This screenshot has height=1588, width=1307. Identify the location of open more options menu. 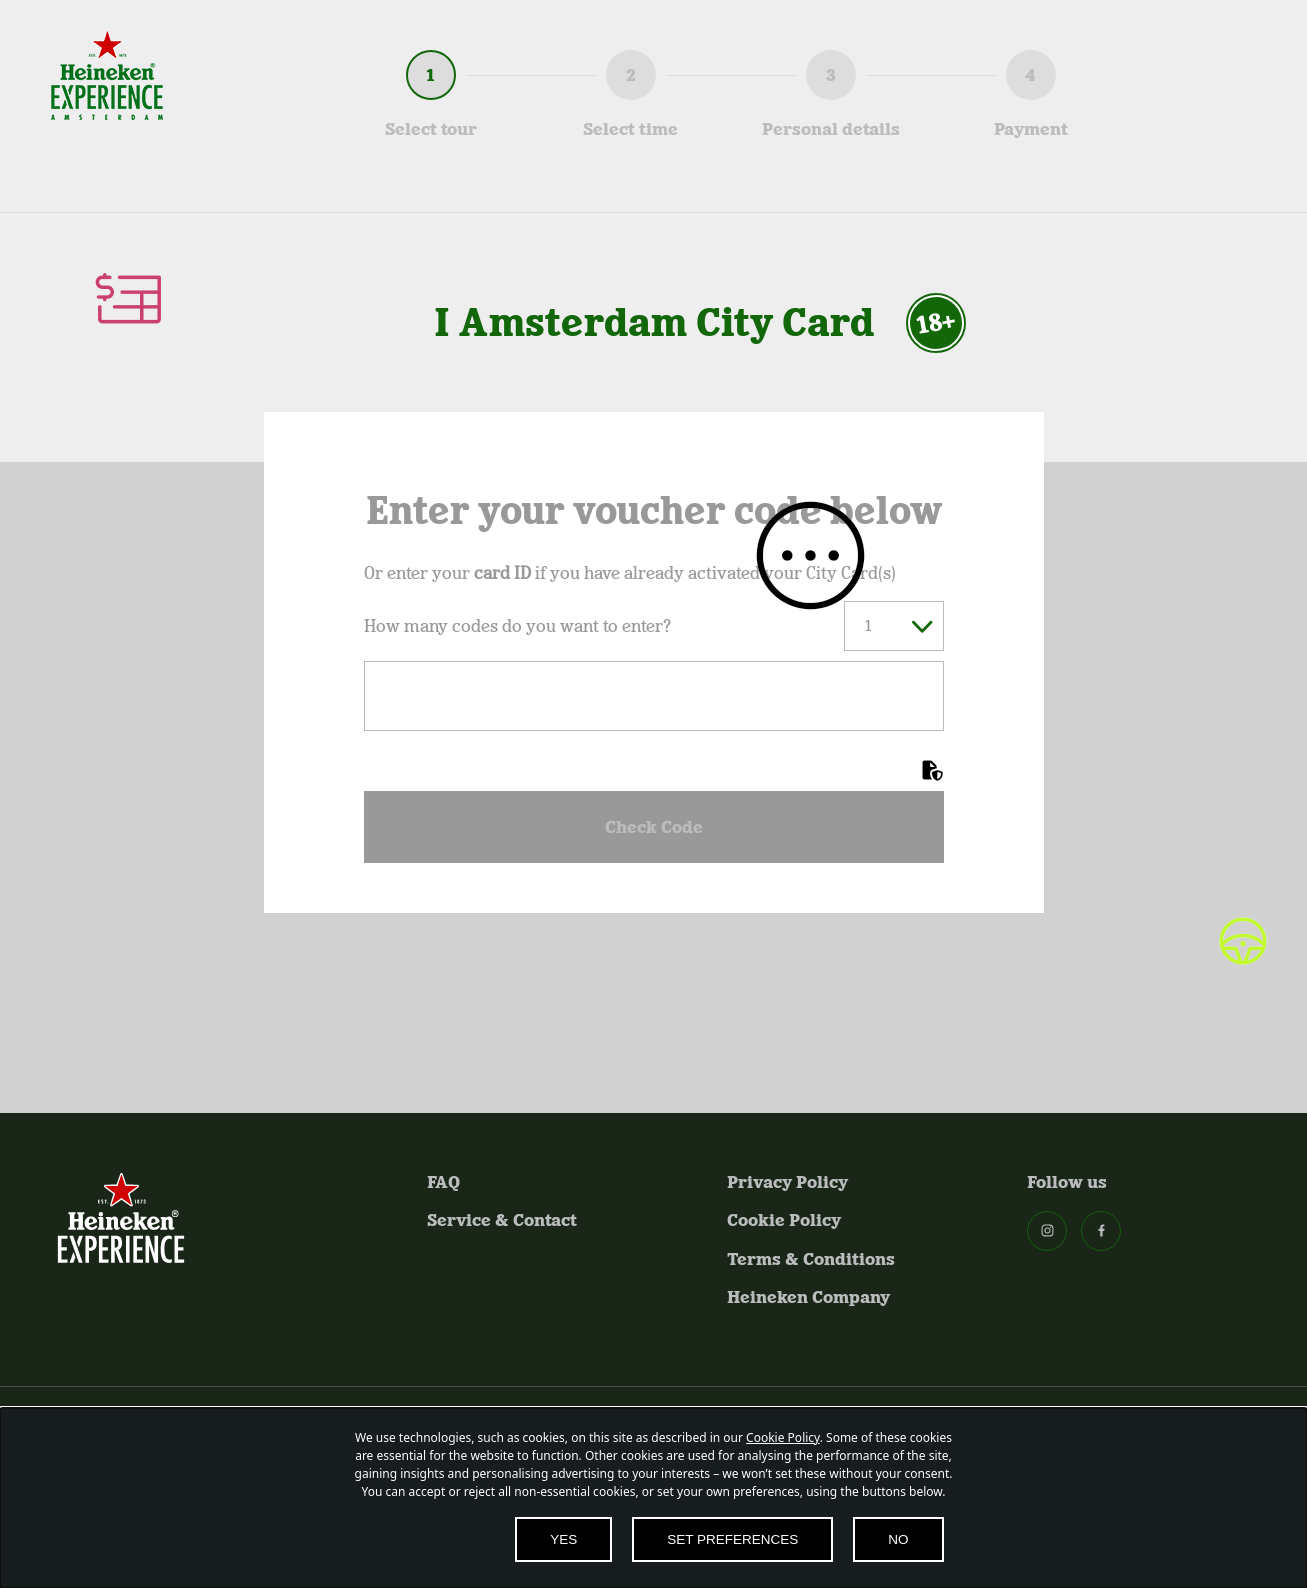
(810, 555).